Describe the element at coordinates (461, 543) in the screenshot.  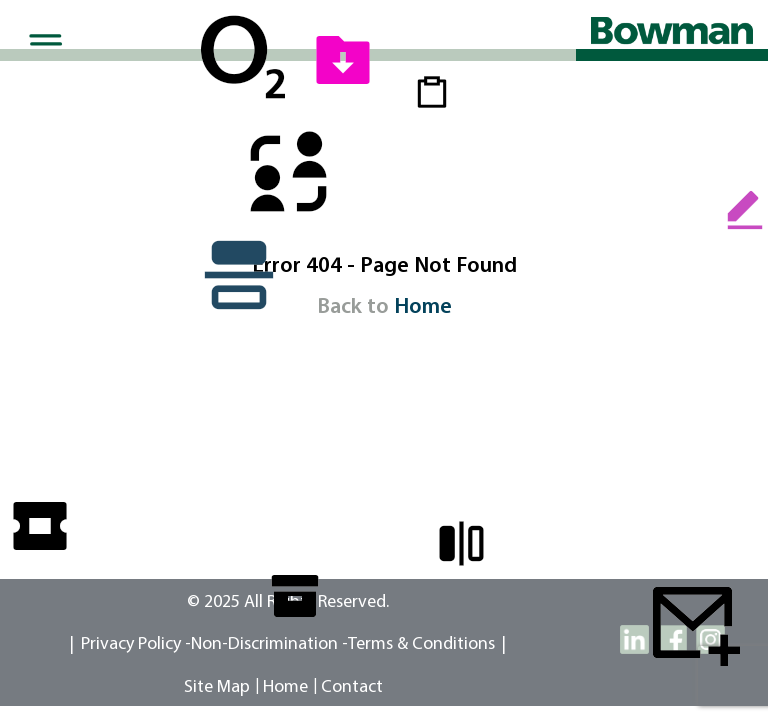
I see `flip image horizontally` at that location.